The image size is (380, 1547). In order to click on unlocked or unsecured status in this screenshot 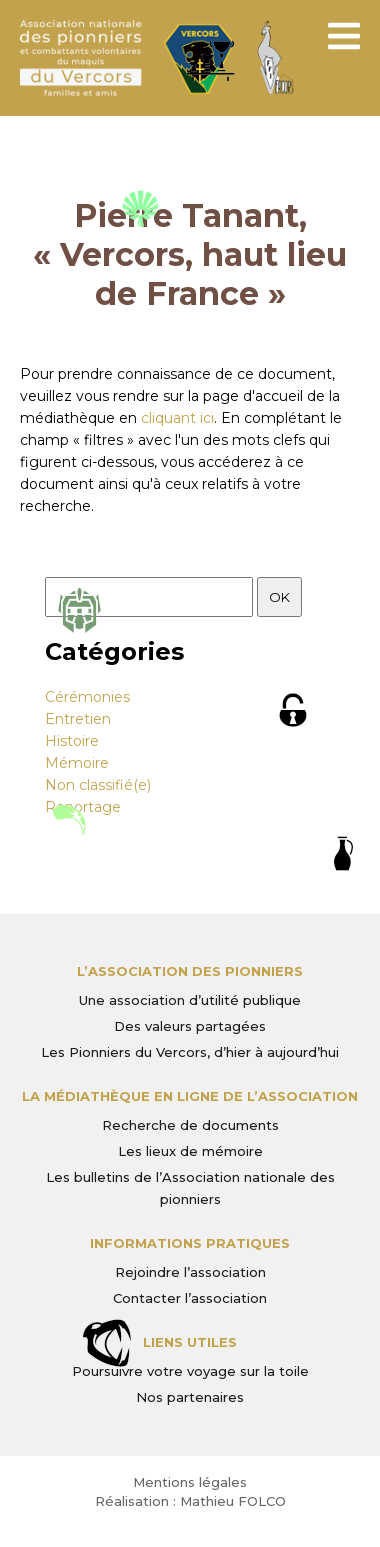, I will do `click(293, 710)`.